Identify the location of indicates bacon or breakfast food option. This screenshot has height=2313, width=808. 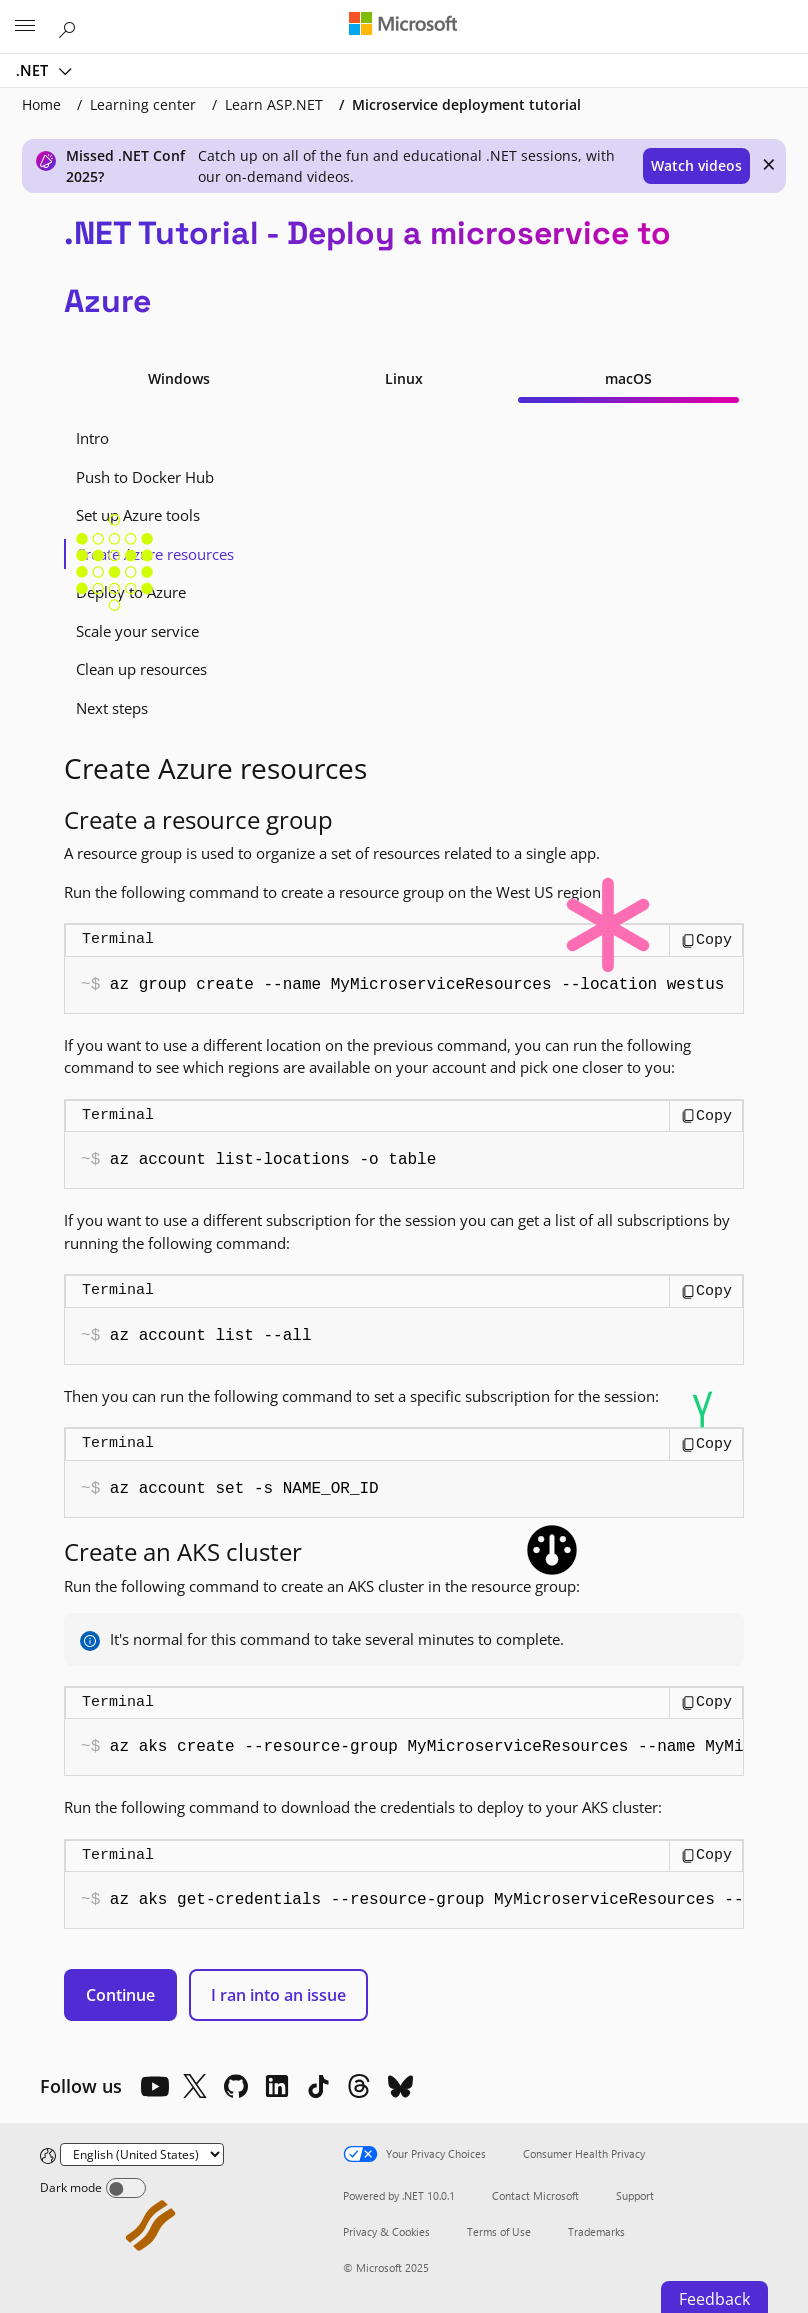
(150, 2225).